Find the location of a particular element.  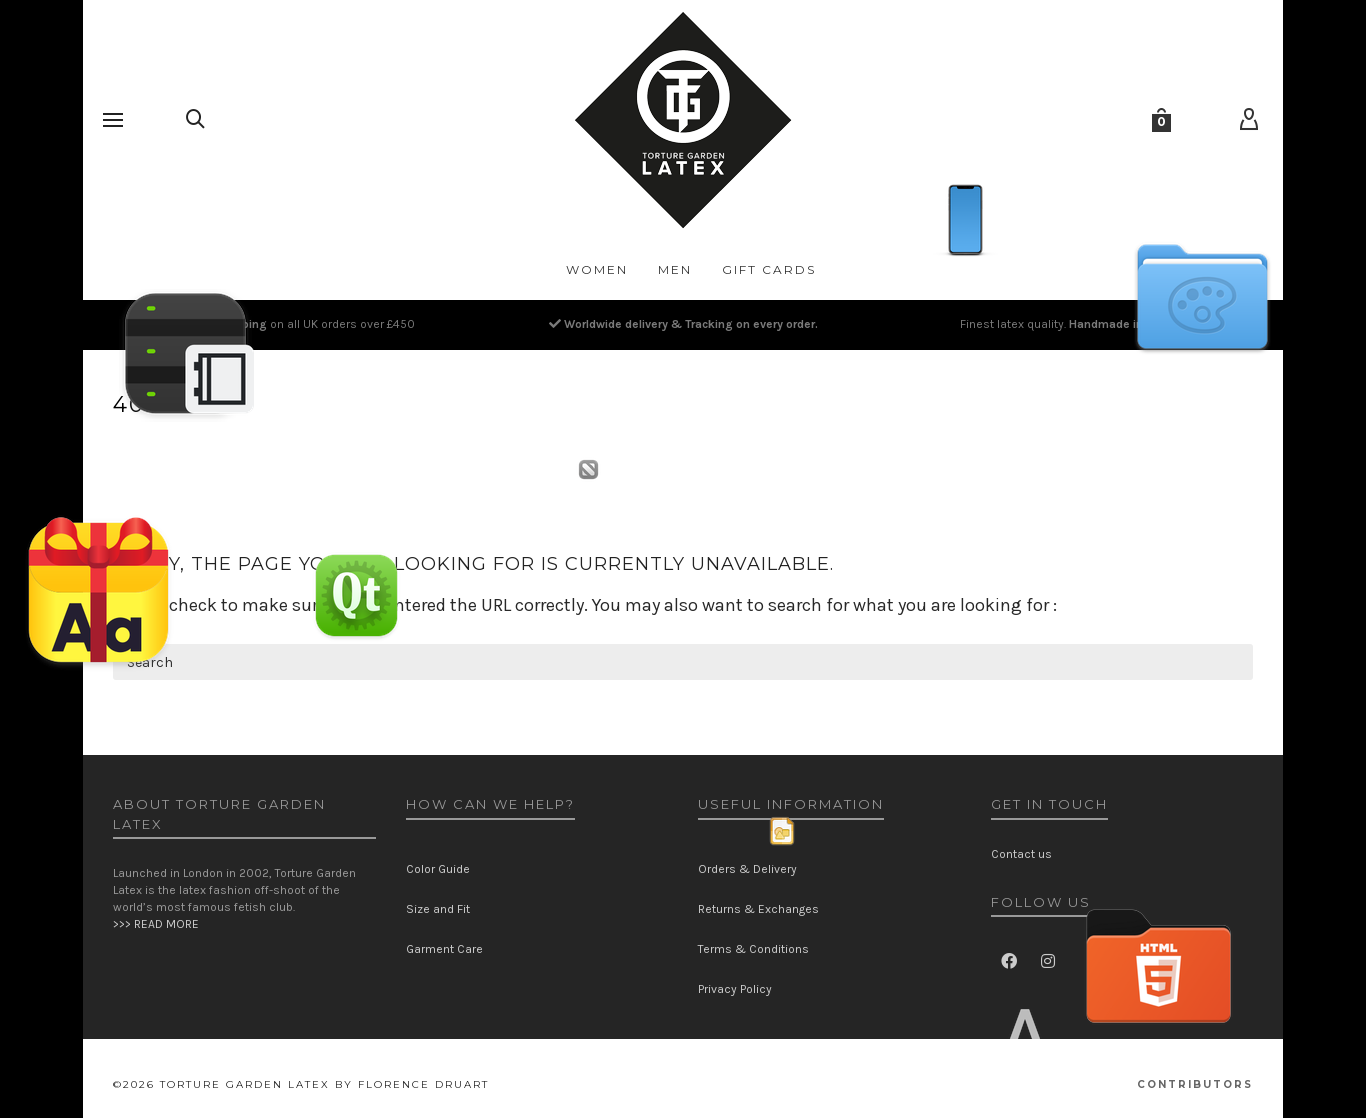

folder containing HTML files is located at coordinates (1158, 970).